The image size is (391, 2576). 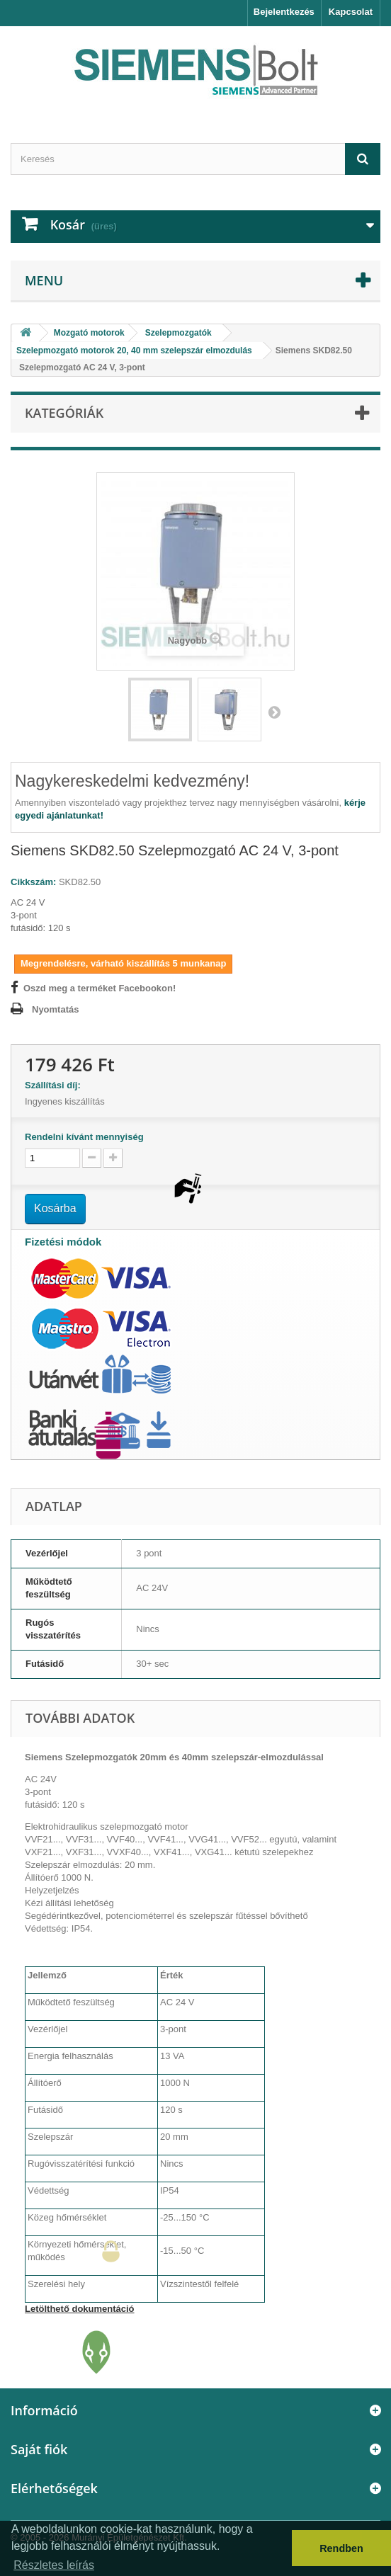 What do you see at coordinates (96, 2352) in the screenshot?
I see `select architect or builder character class` at bounding box center [96, 2352].